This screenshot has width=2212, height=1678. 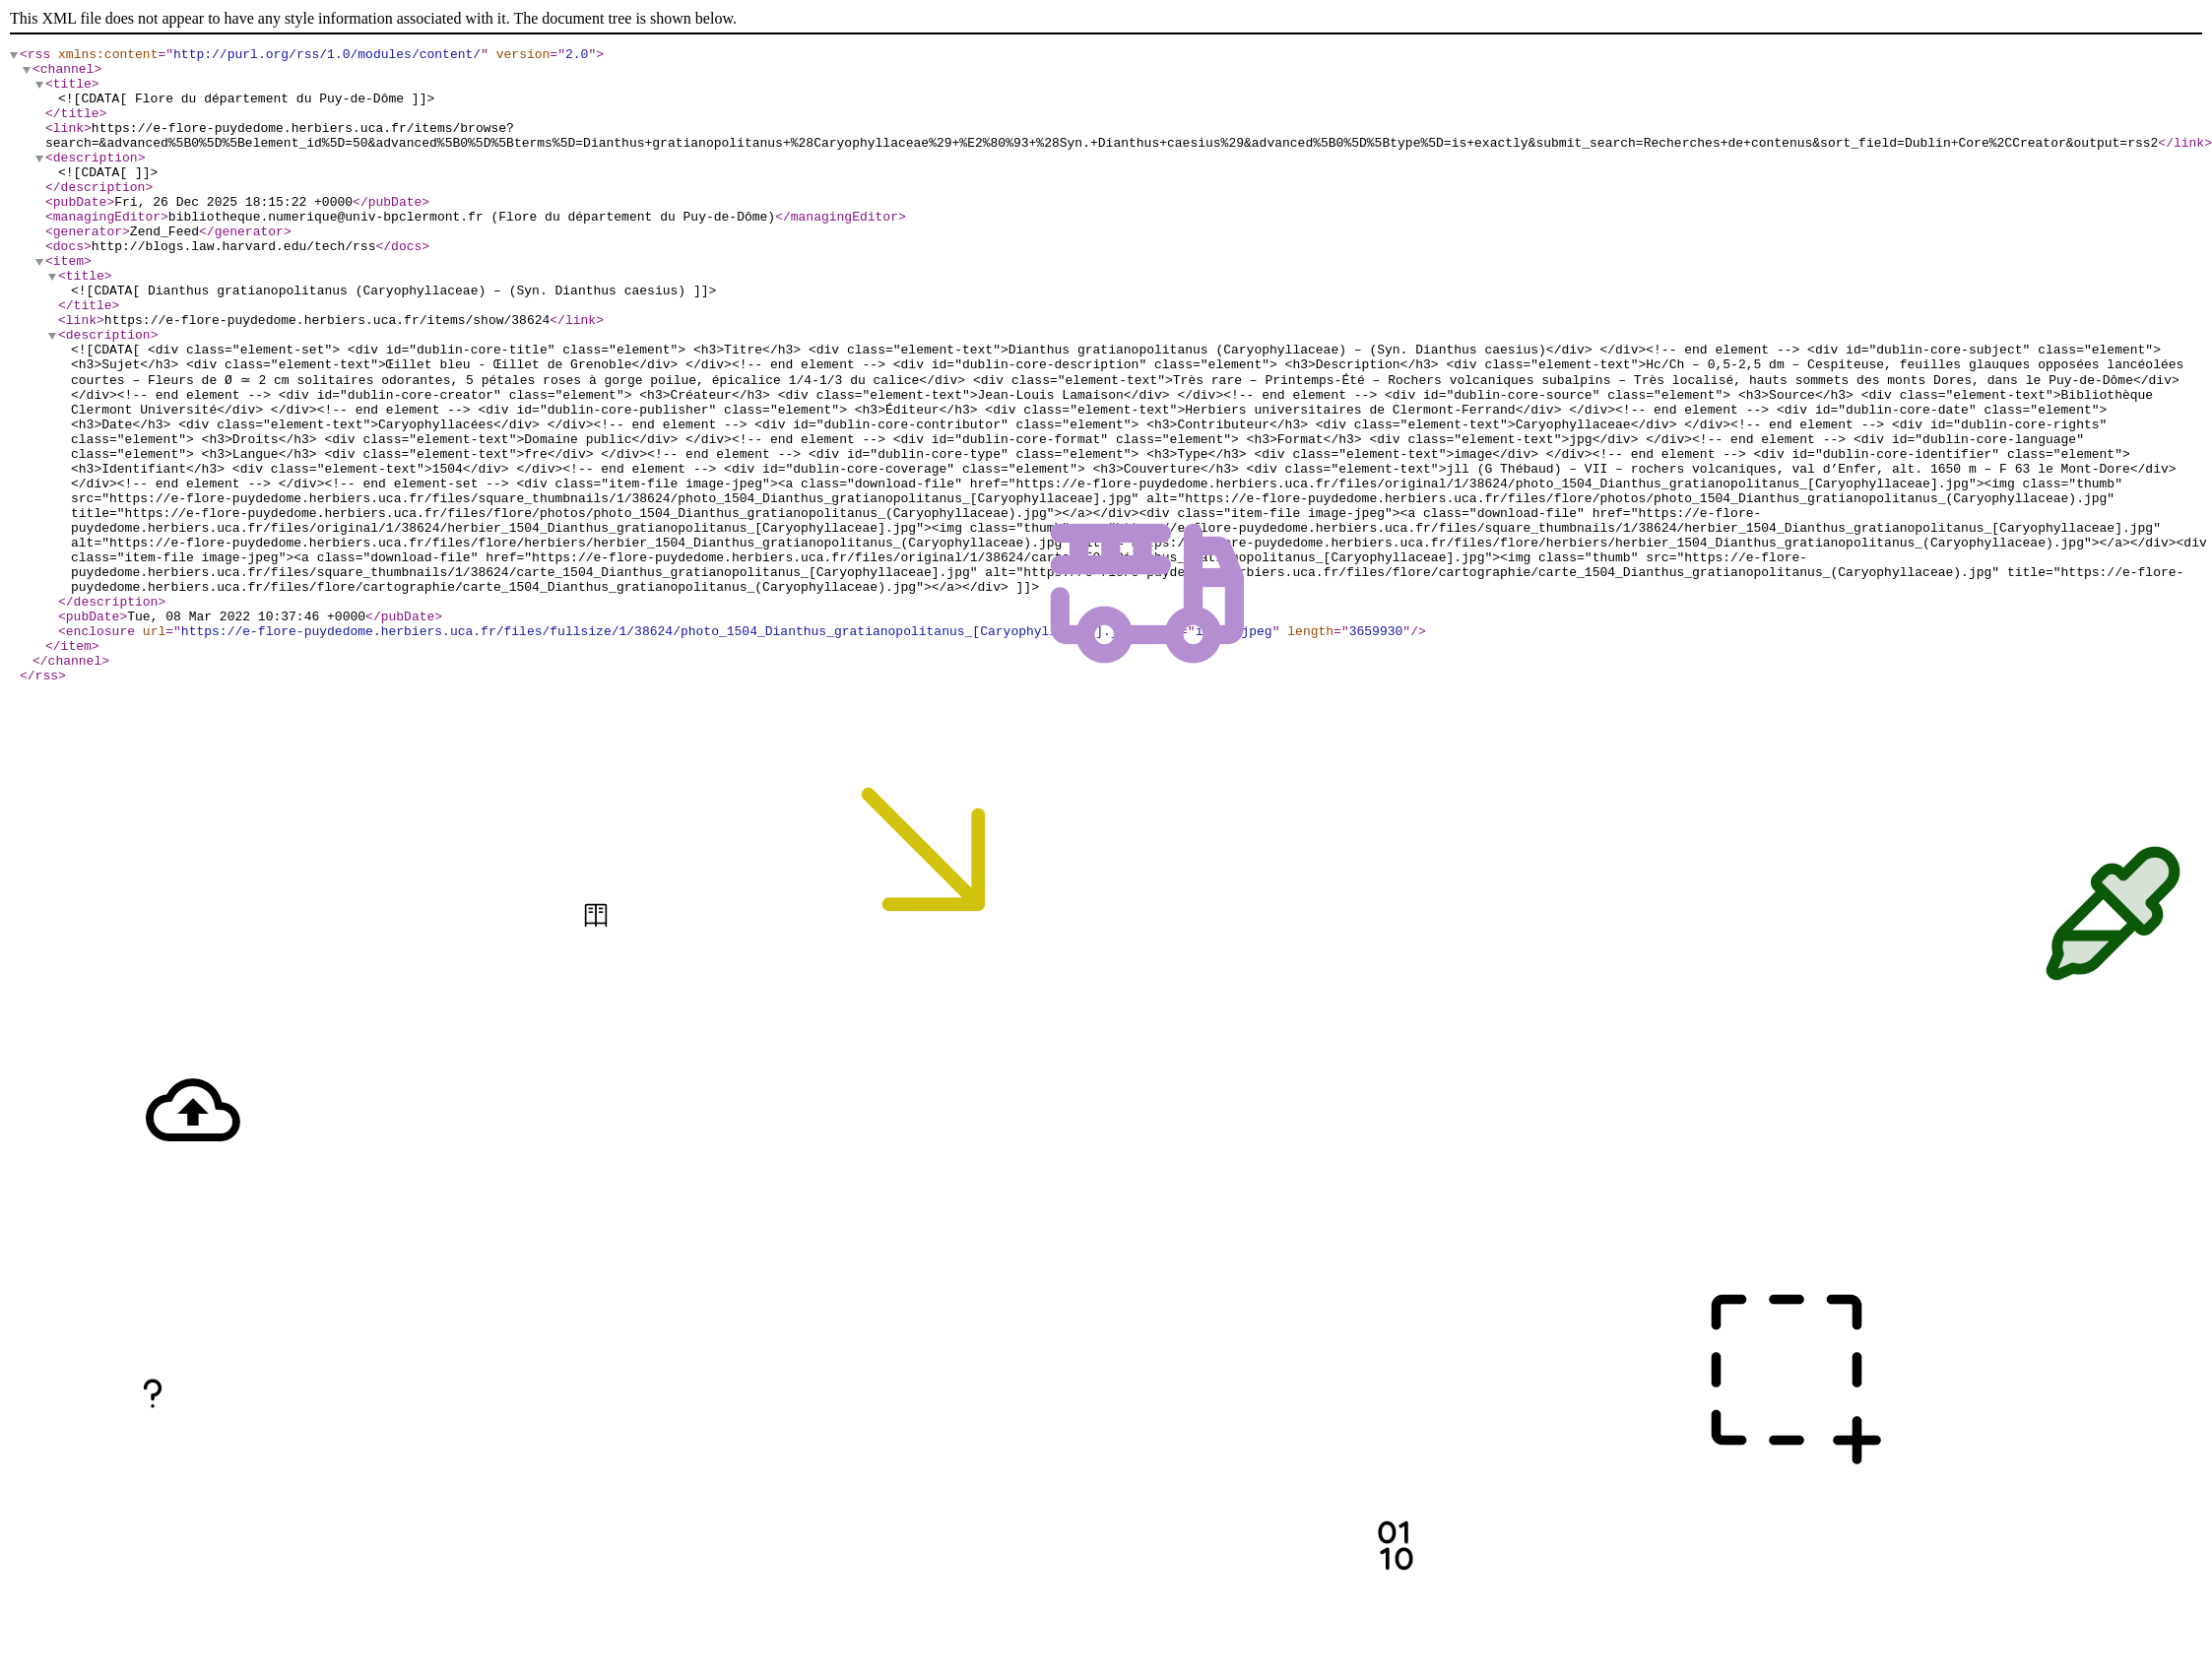 I want to click on access help or support, so click(x=153, y=1393).